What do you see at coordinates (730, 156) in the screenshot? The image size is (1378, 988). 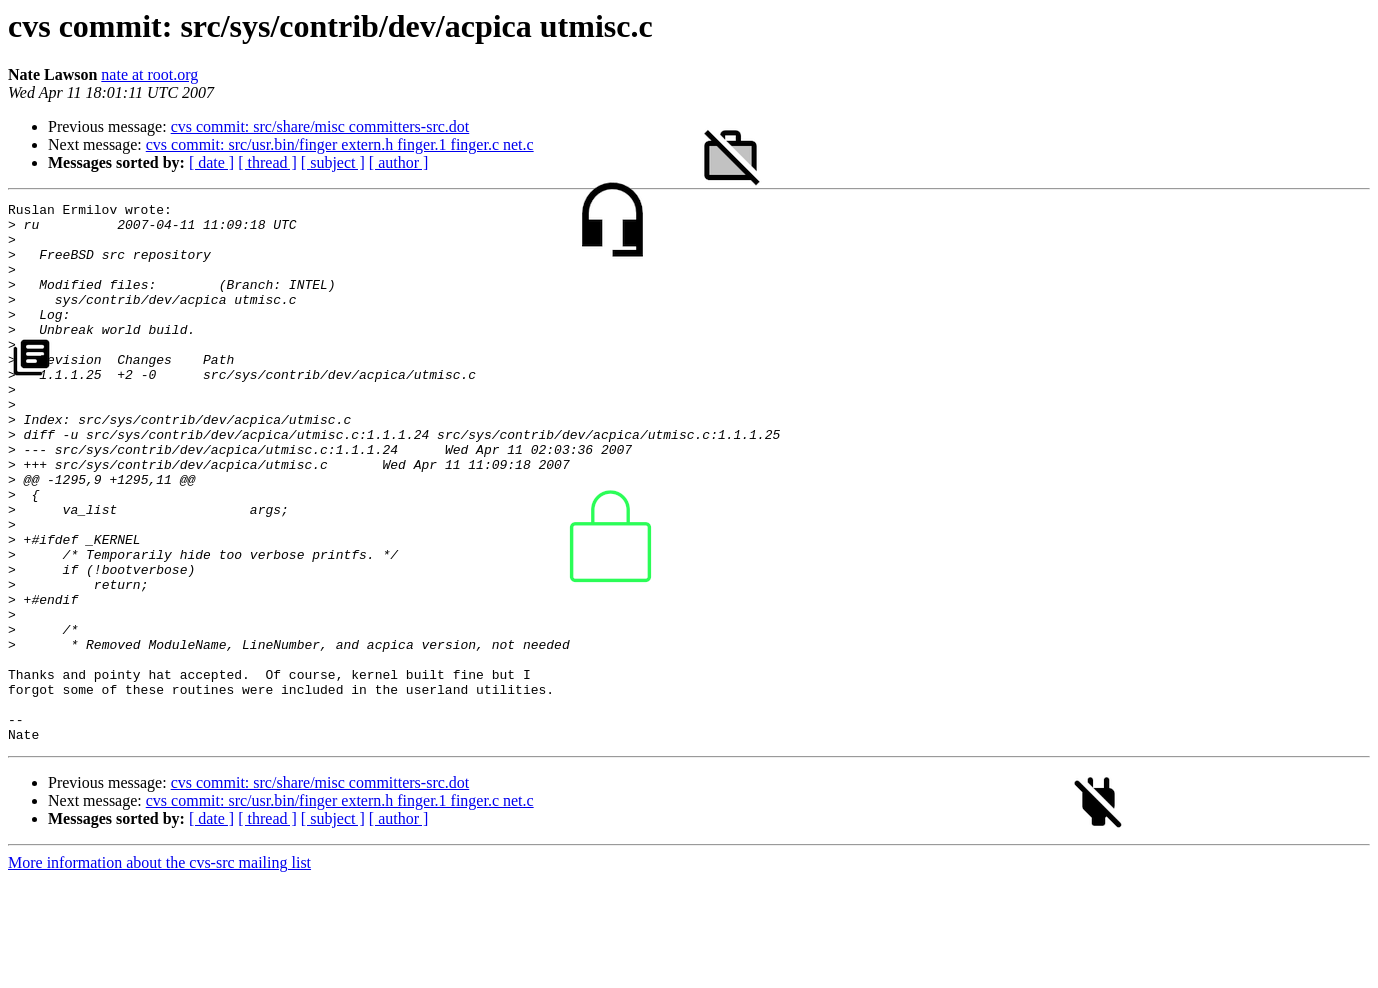 I see `work mode disabled or turned off` at bounding box center [730, 156].